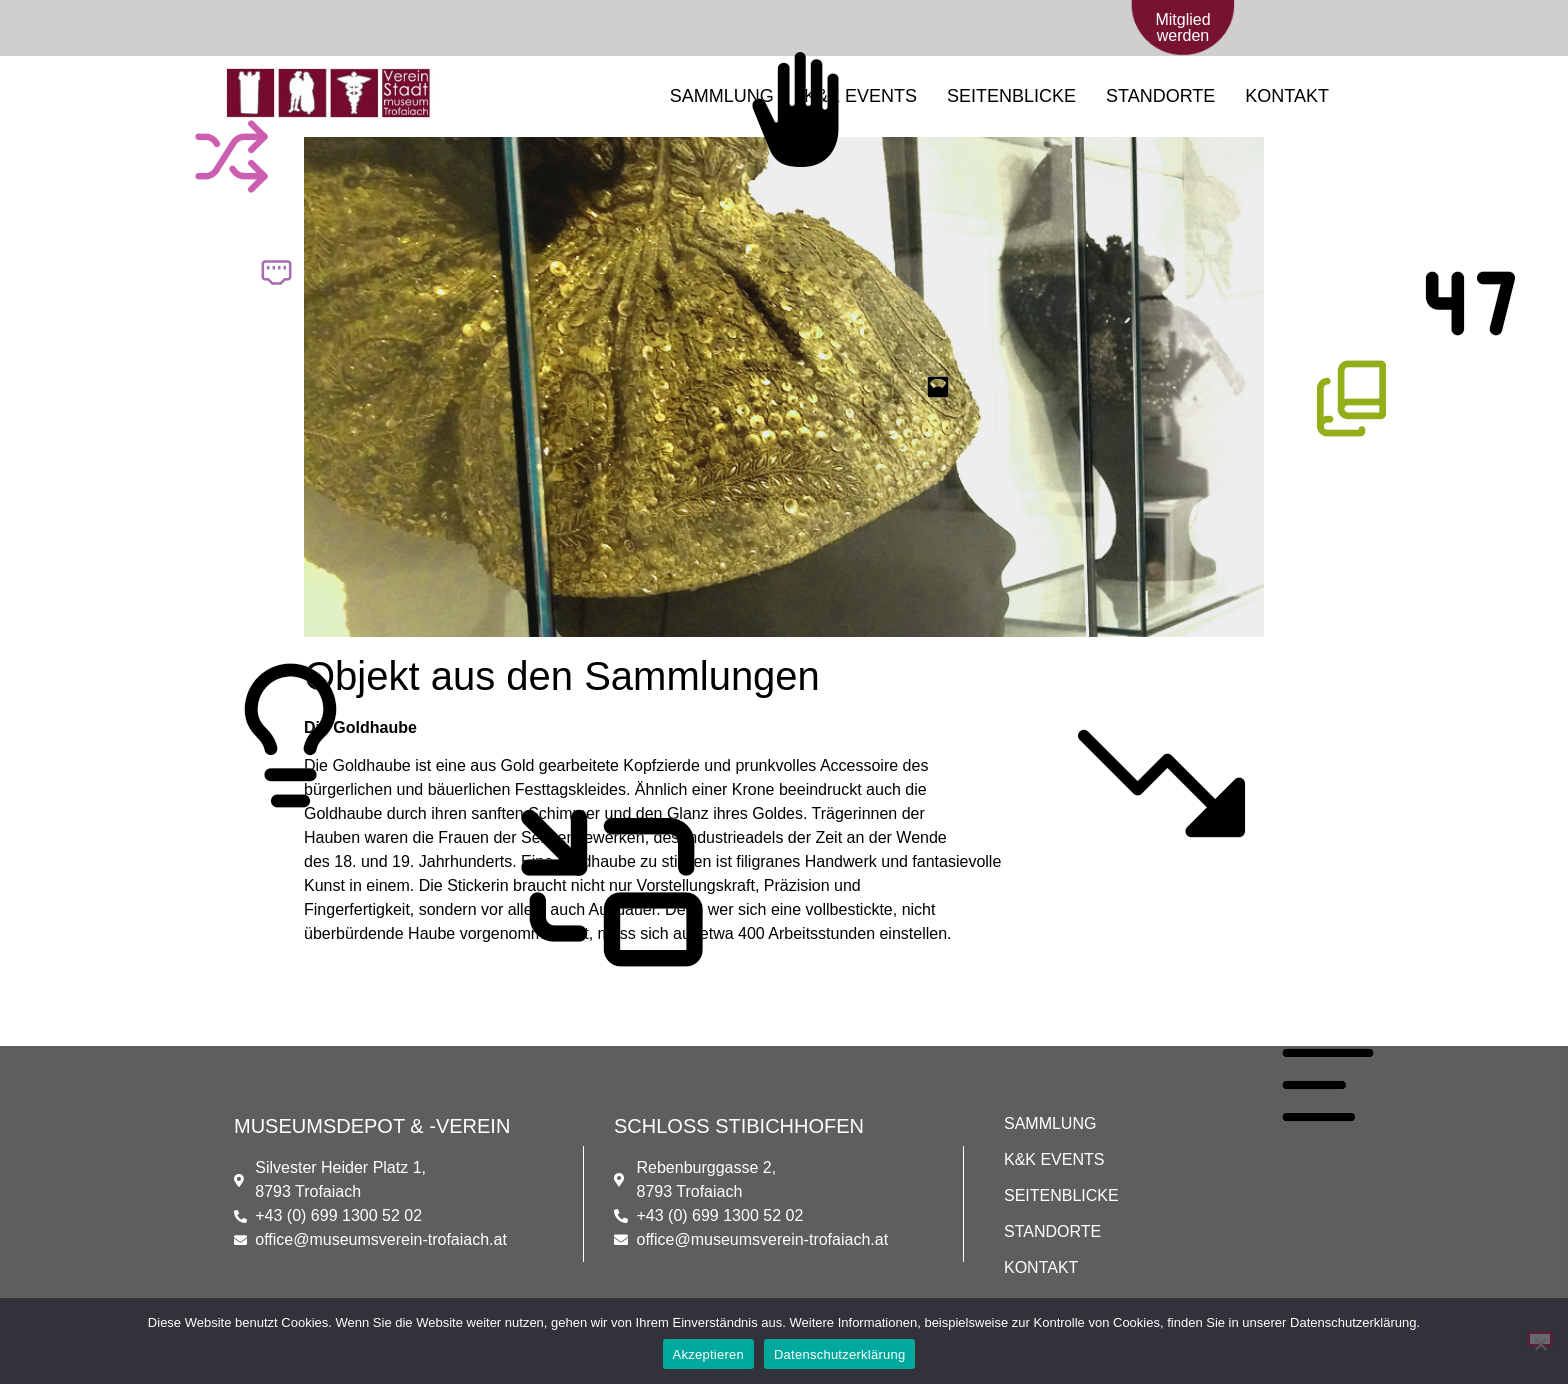 The image size is (1568, 1384). Describe the element at coordinates (290, 735) in the screenshot. I see `view tips or helpful suggestions` at that location.